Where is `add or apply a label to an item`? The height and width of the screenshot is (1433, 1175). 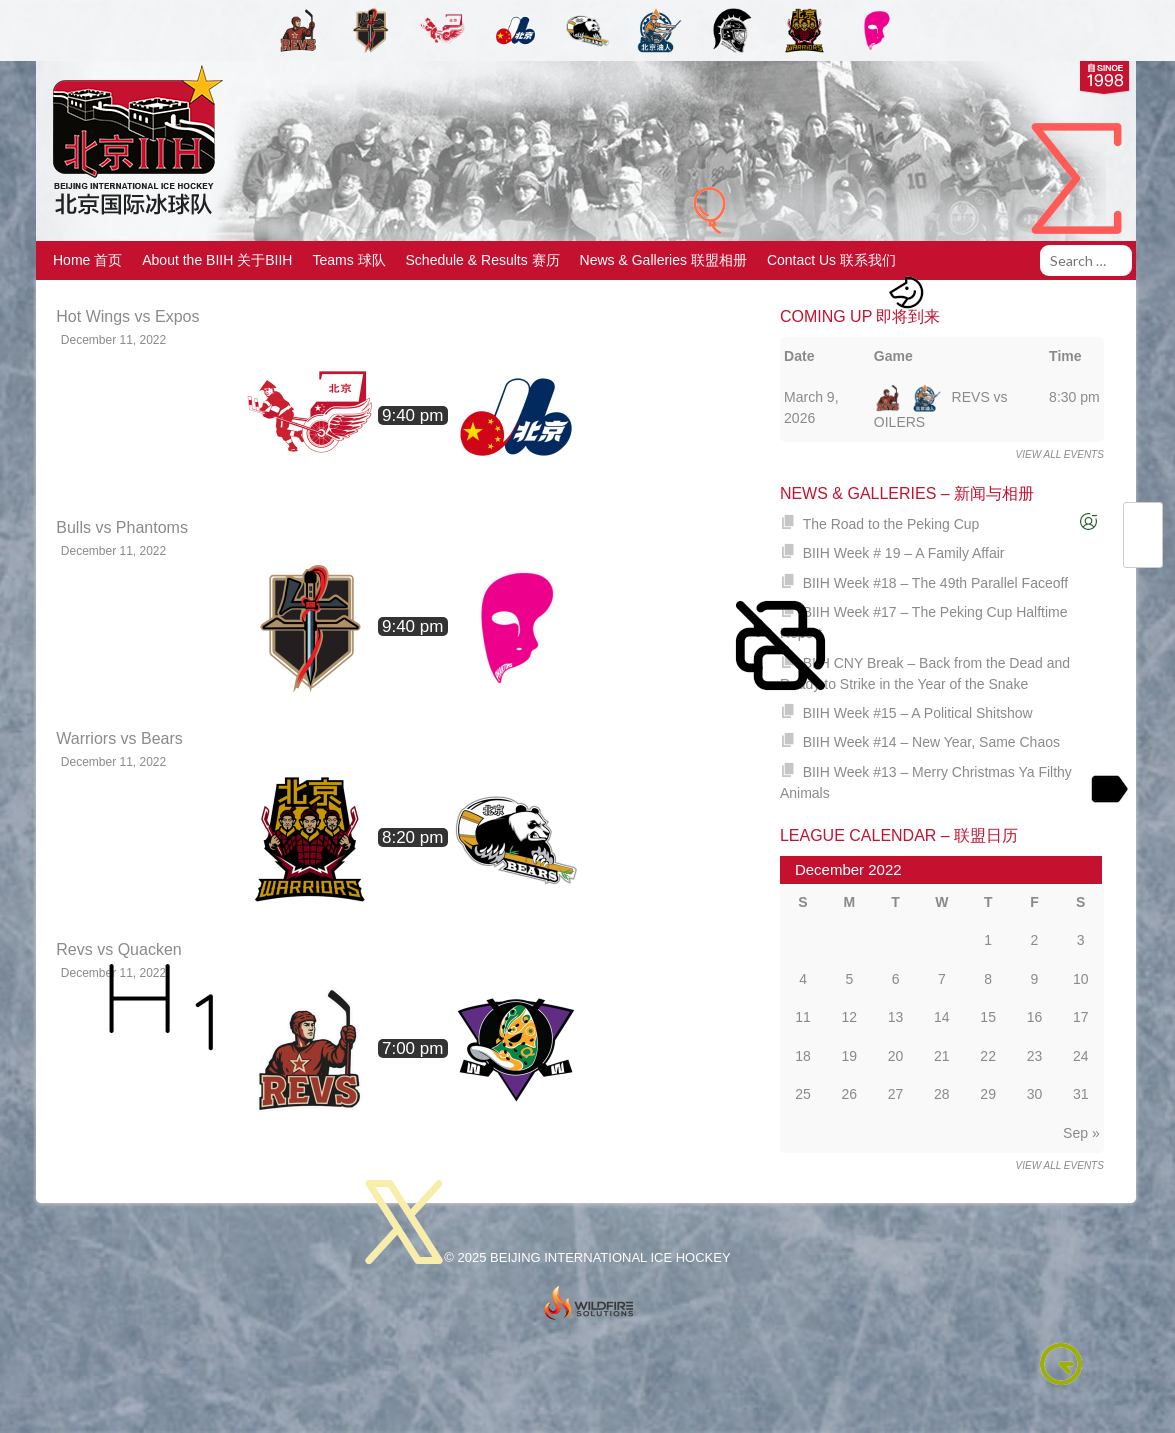
add or apply a label to an item is located at coordinates (1109, 789).